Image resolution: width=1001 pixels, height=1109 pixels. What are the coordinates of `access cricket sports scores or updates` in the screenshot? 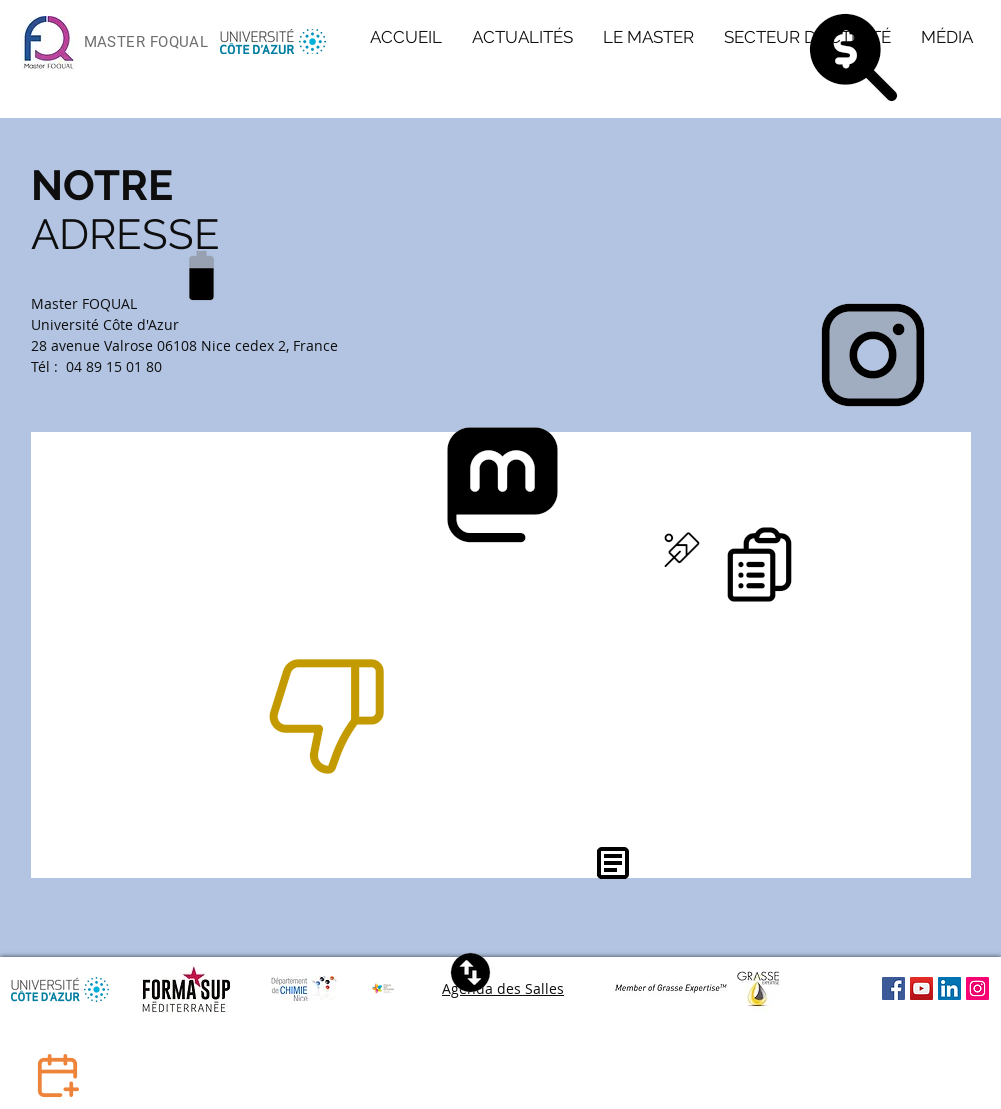 It's located at (680, 549).